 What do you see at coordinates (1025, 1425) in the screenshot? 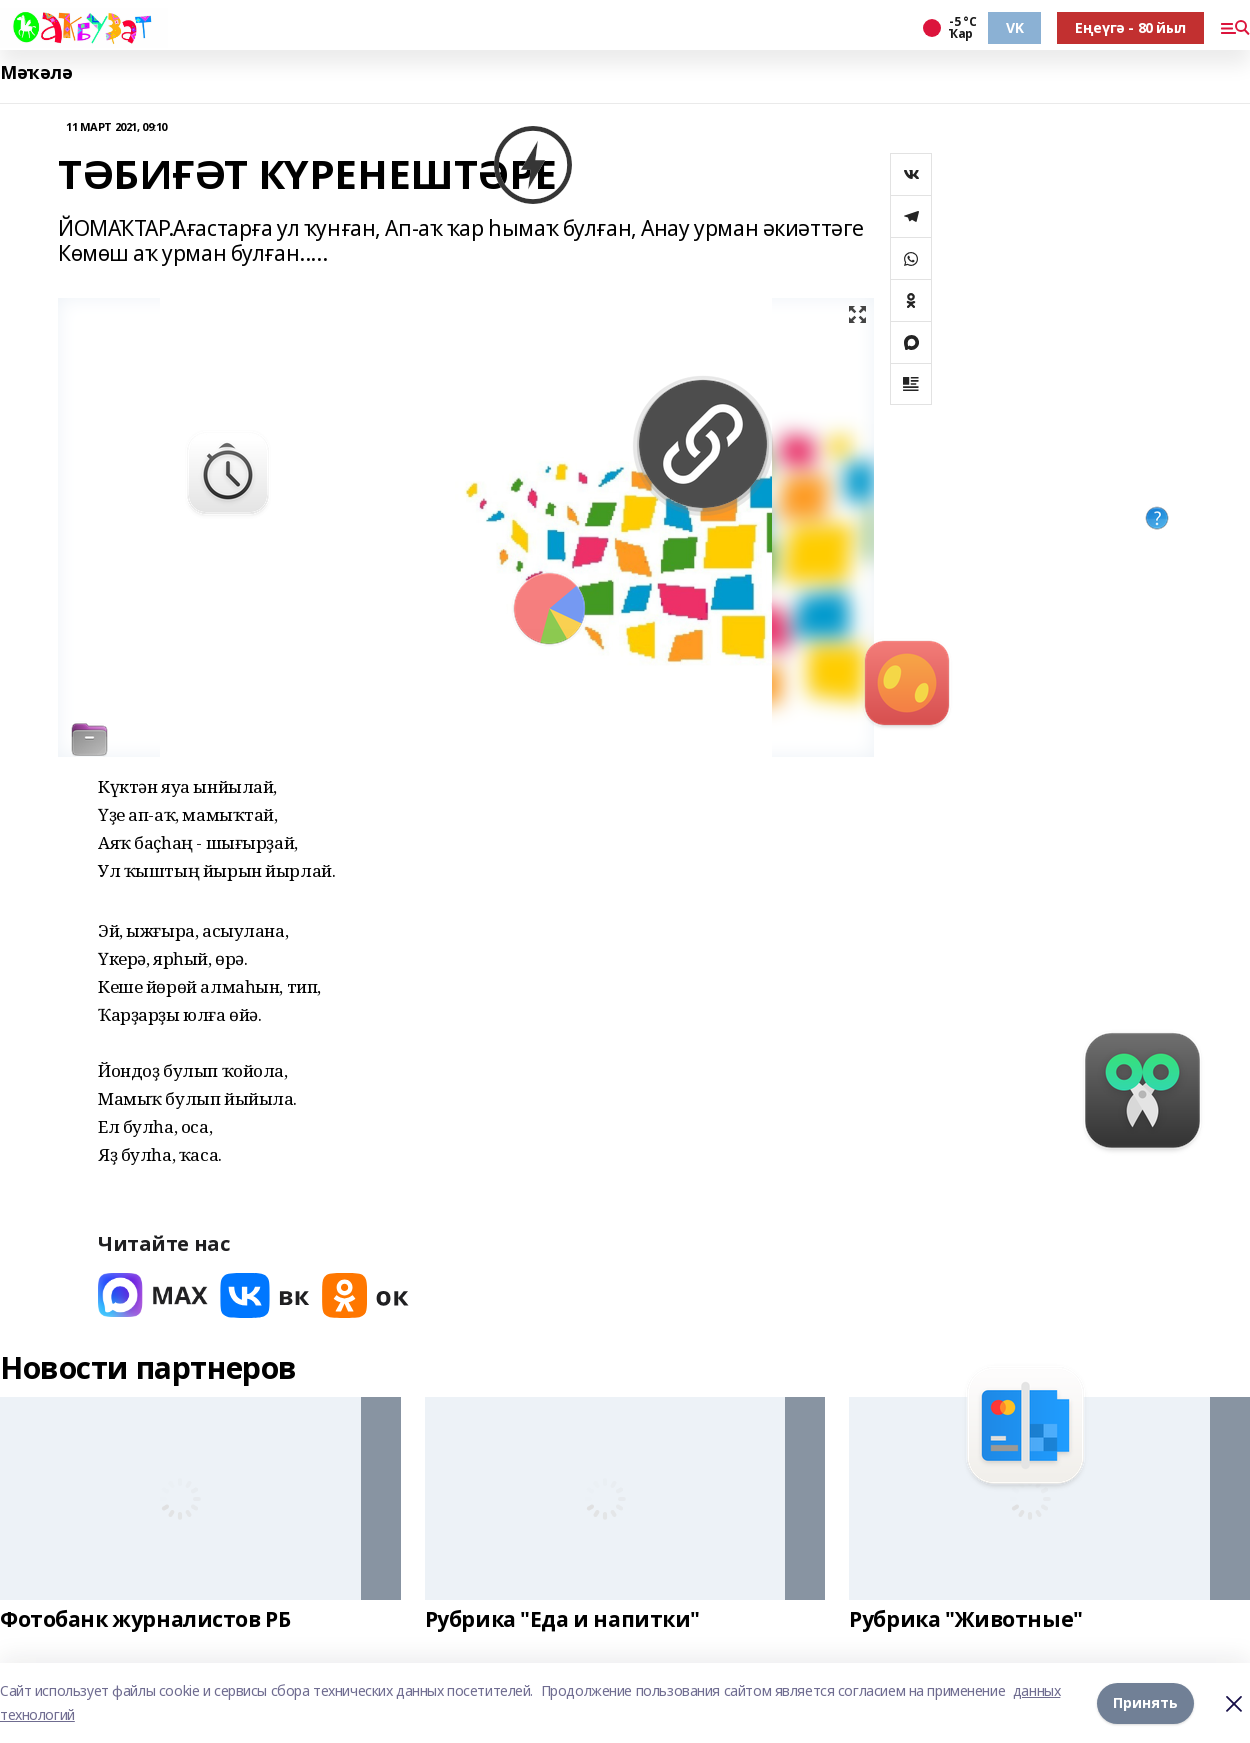
I see `open obfuscate app for redacting sensitive information` at bounding box center [1025, 1425].